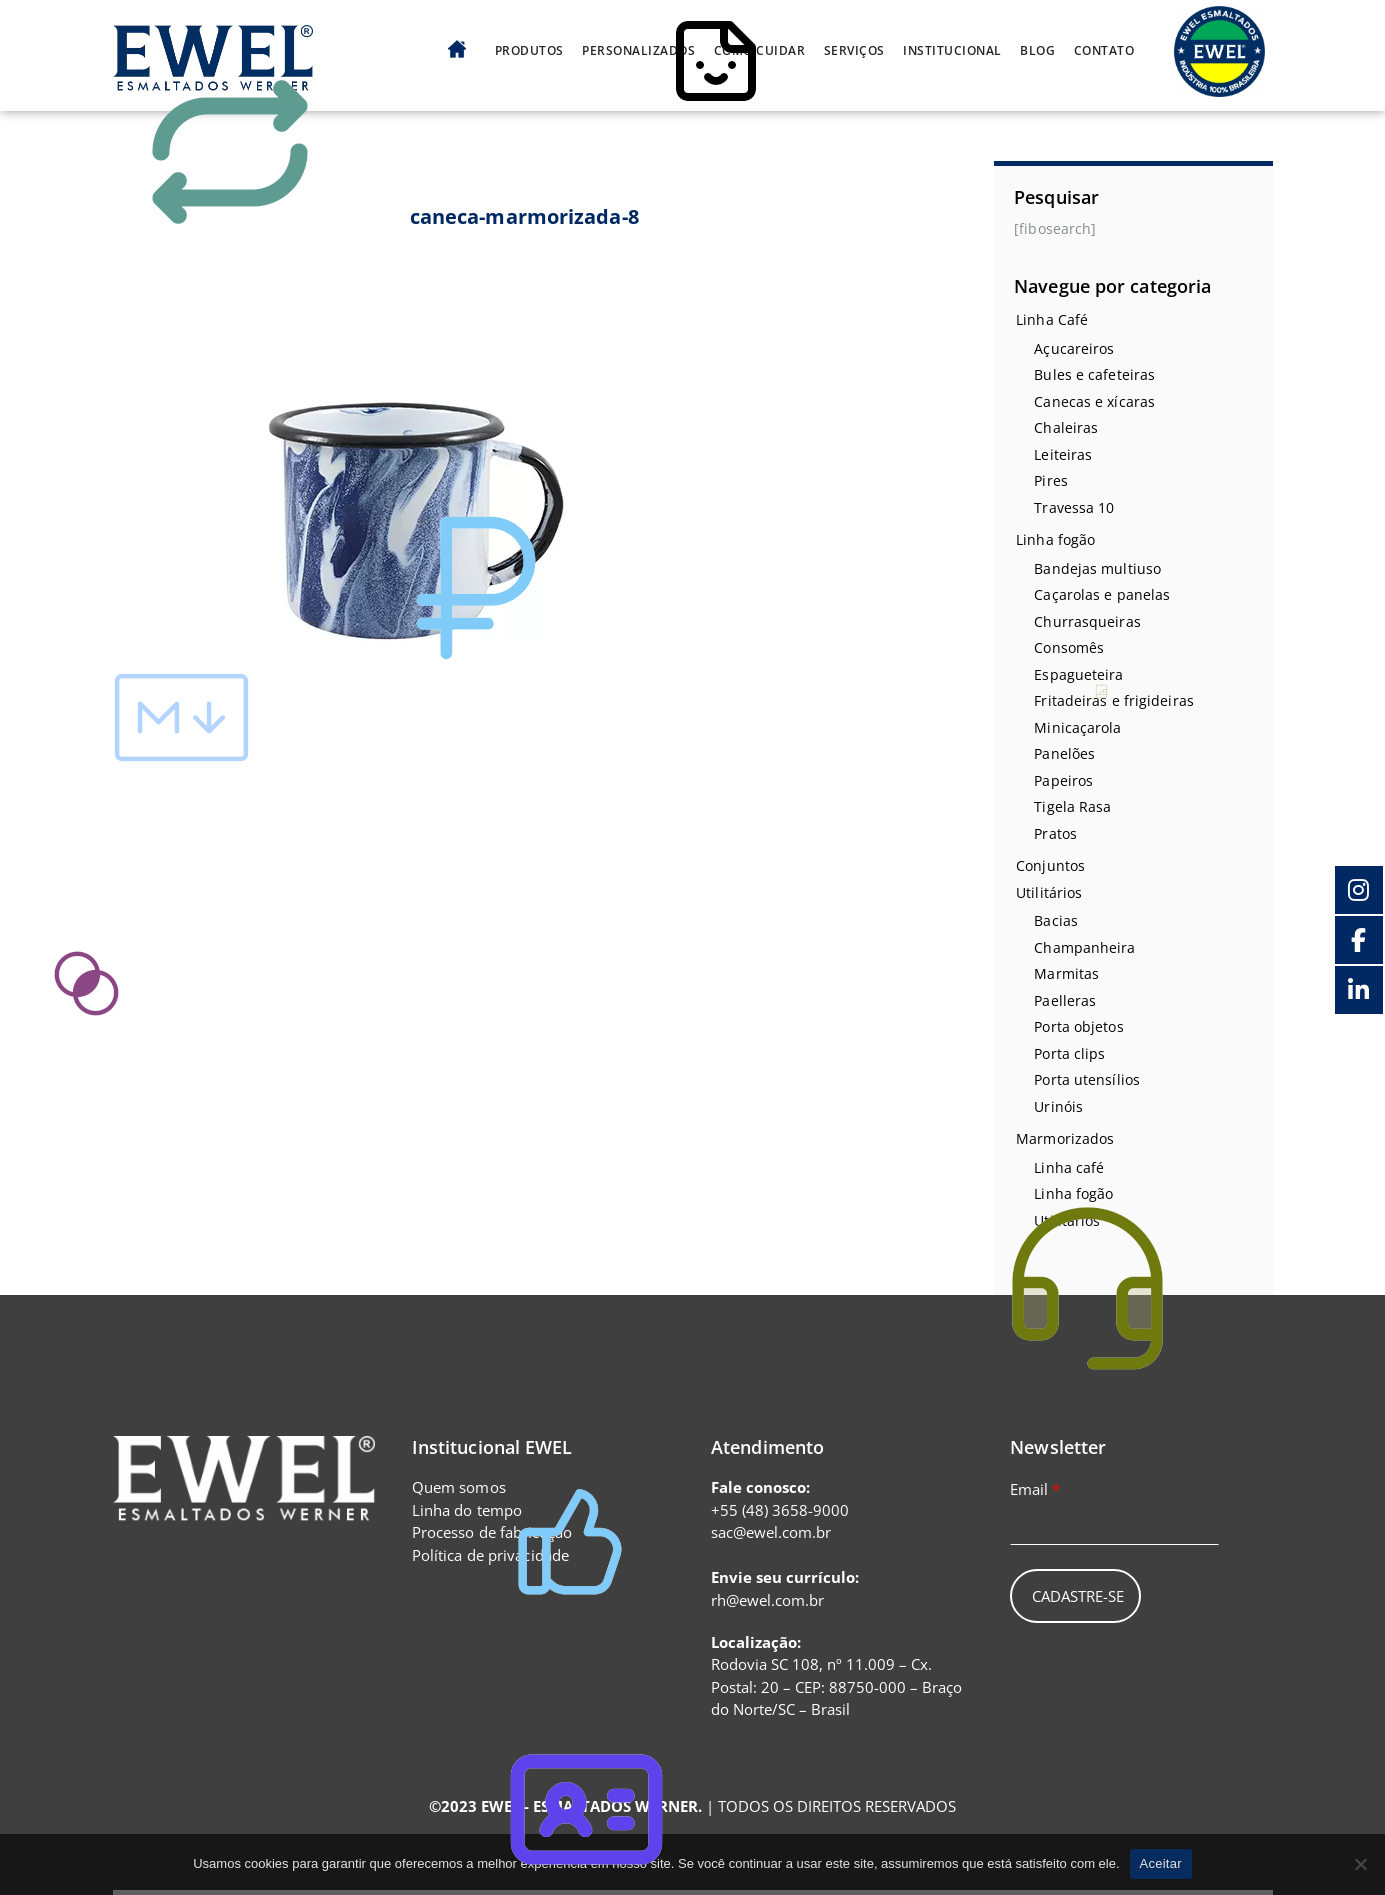 The width and height of the screenshot is (1385, 1895). Describe the element at coordinates (586, 1809) in the screenshot. I see `view your profile or identity information` at that location.